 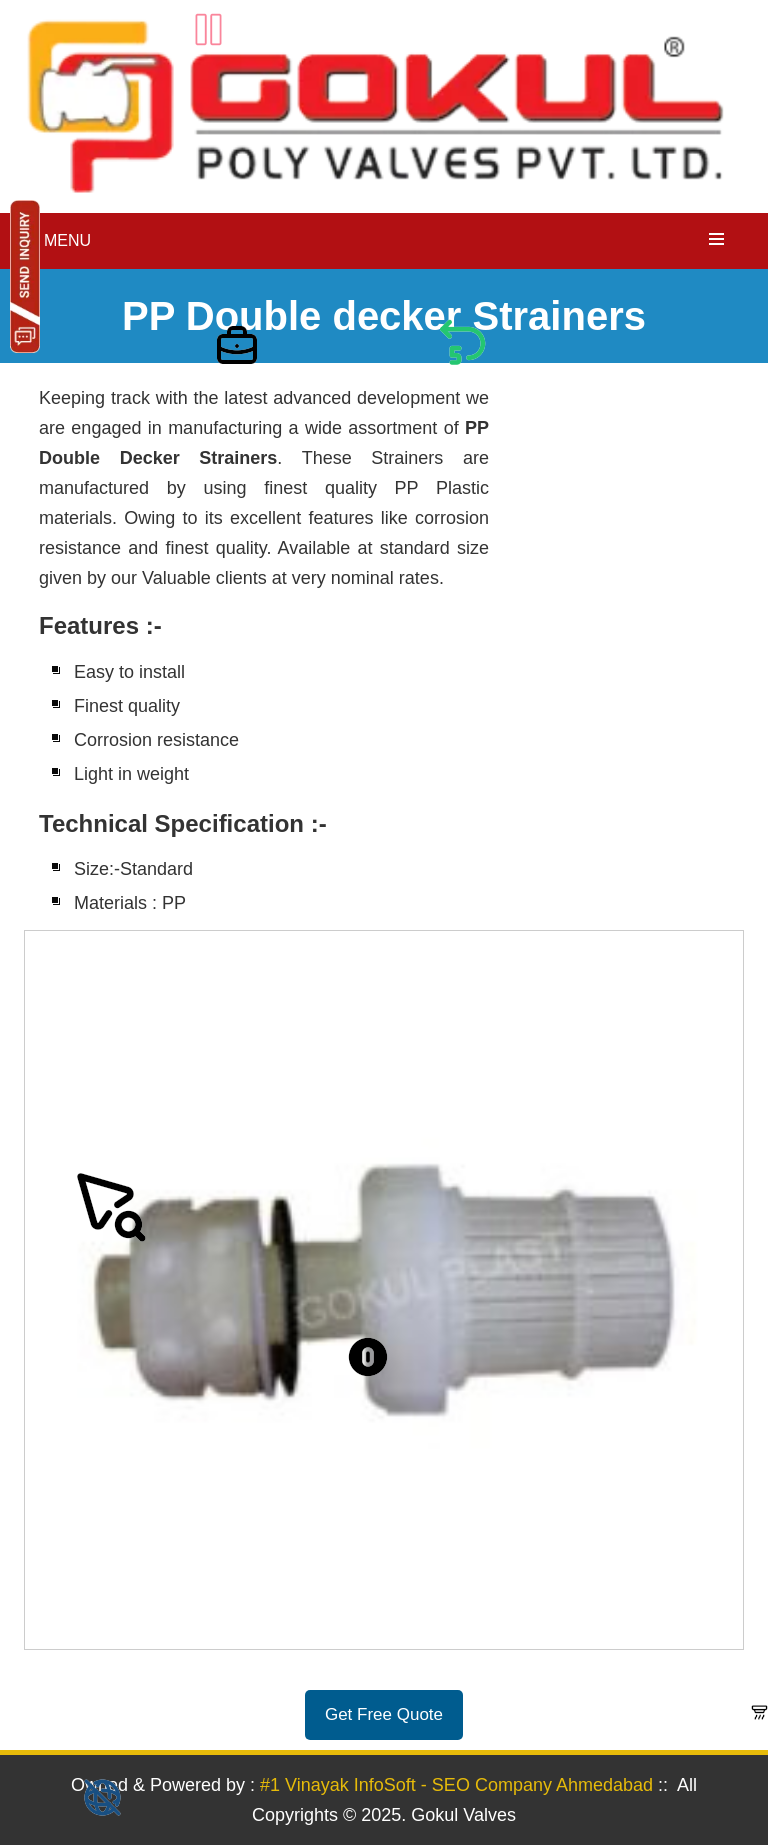 I want to click on rewind media by 5 seconds, so click(x=461, y=343).